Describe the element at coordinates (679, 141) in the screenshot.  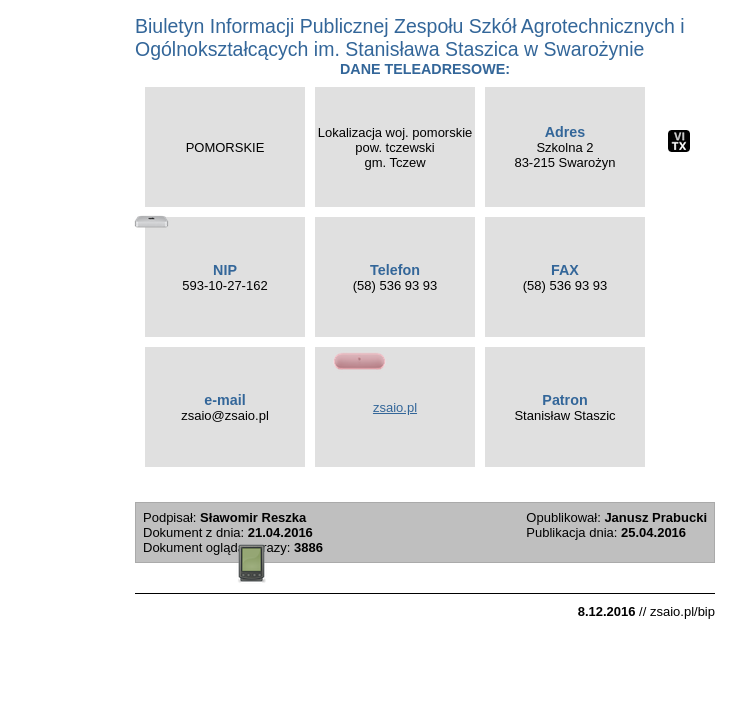
I see `switch to Vietnamese Telex input method` at that location.